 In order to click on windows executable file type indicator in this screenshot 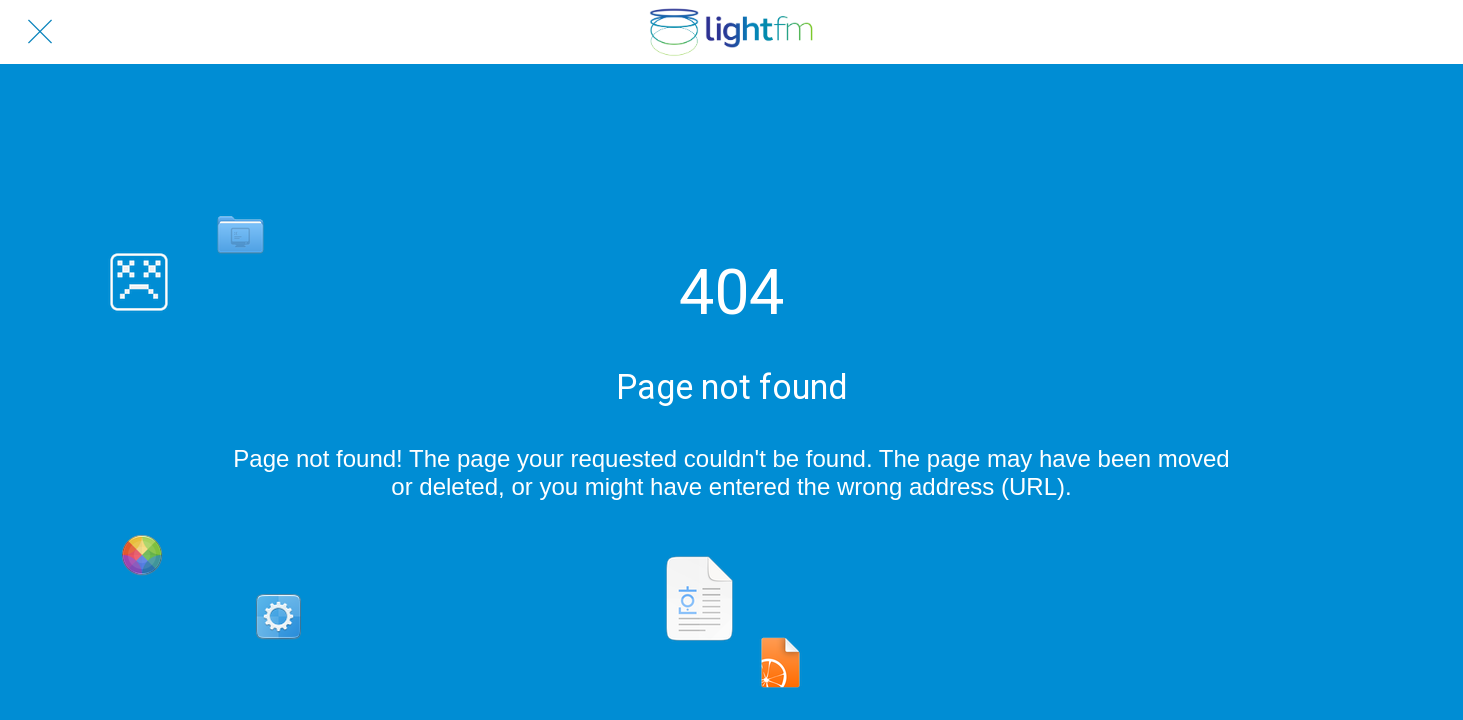, I will do `click(278, 616)`.